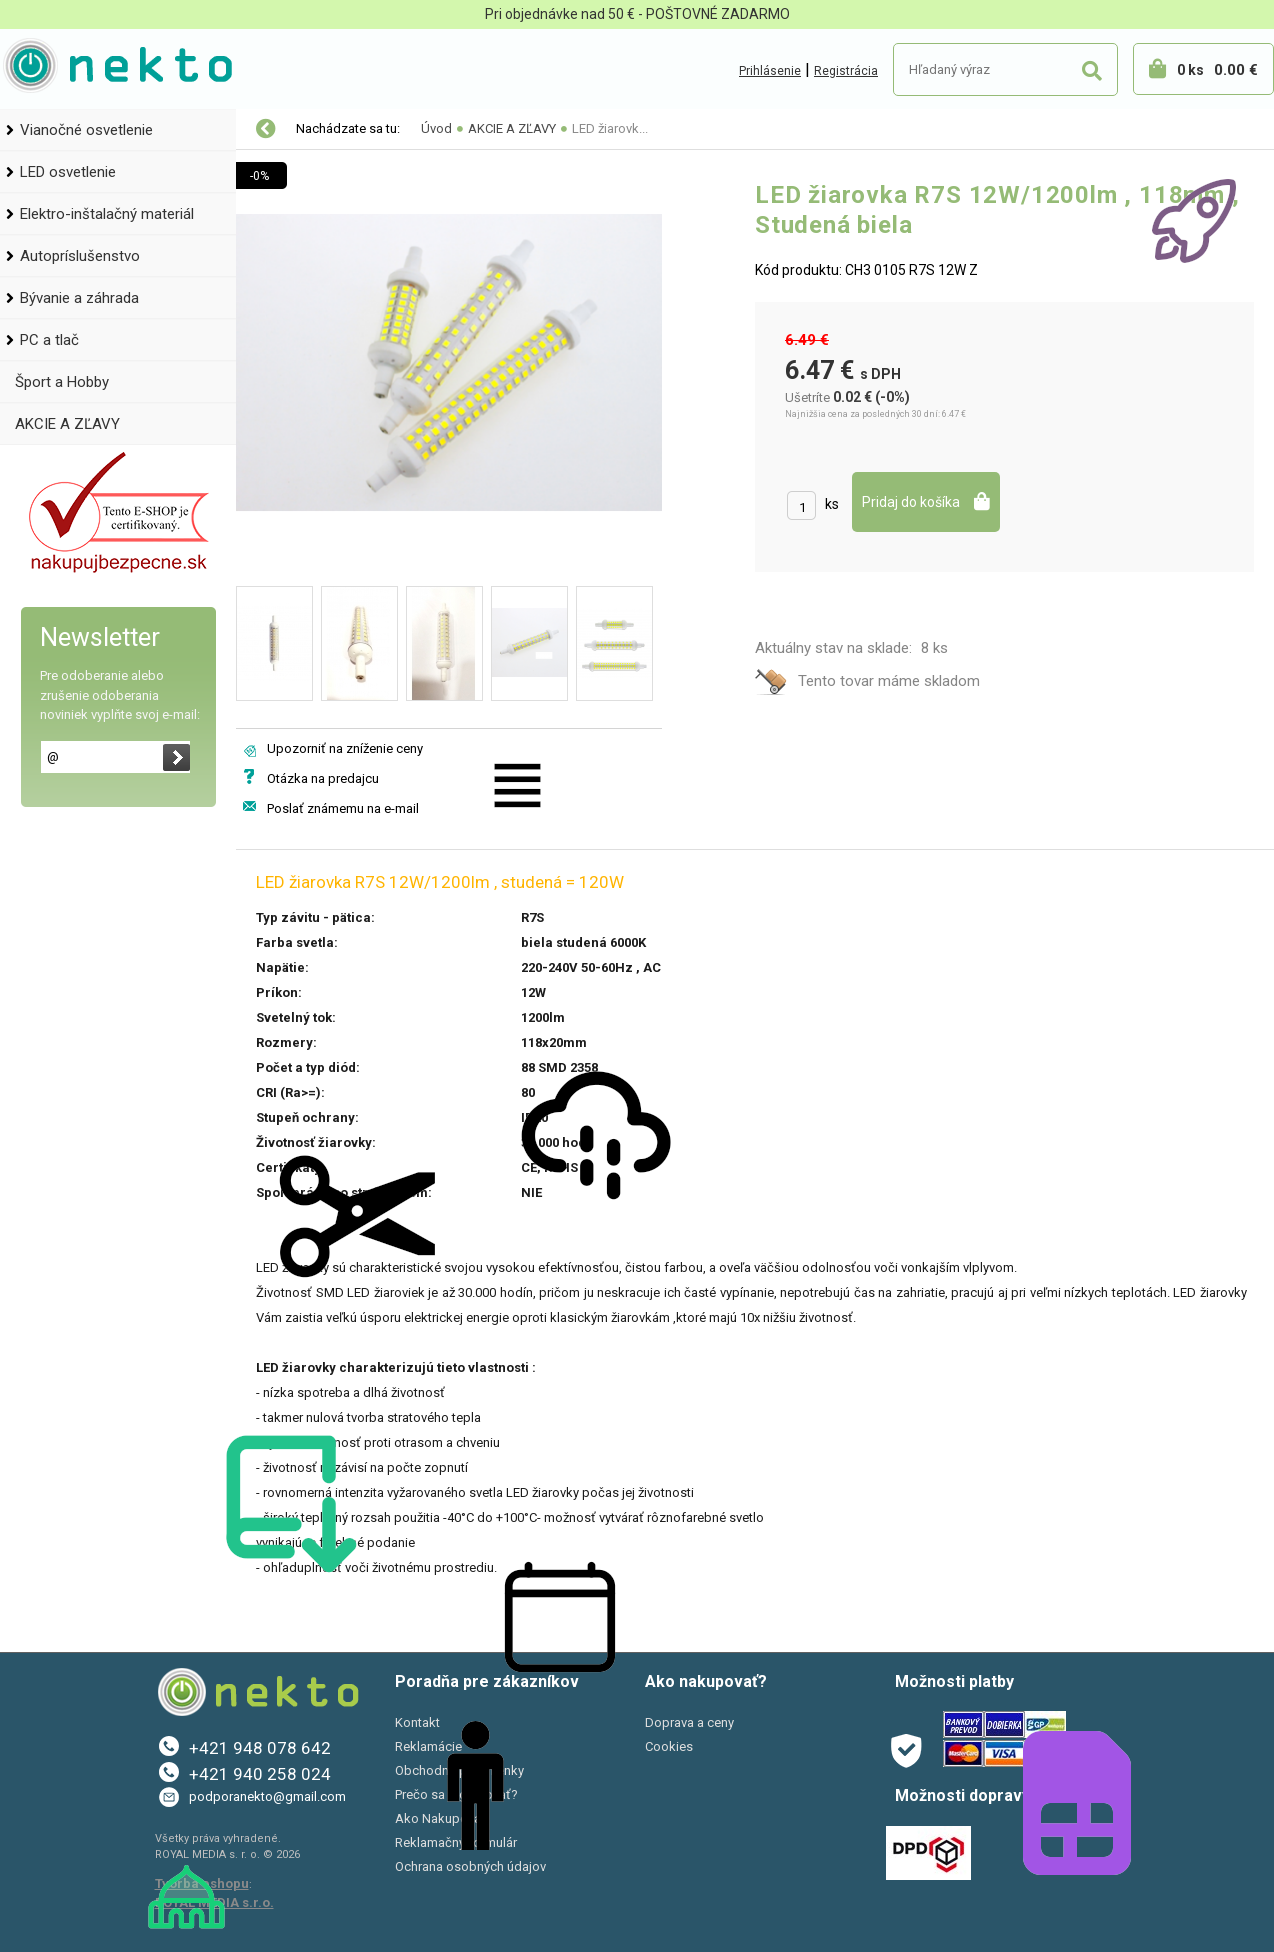 This screenshot has width=1274, height=1952. Describe the element at coordinates (560, 1617) in the screenshot. I see `view empty calendar or schedule` at that location.